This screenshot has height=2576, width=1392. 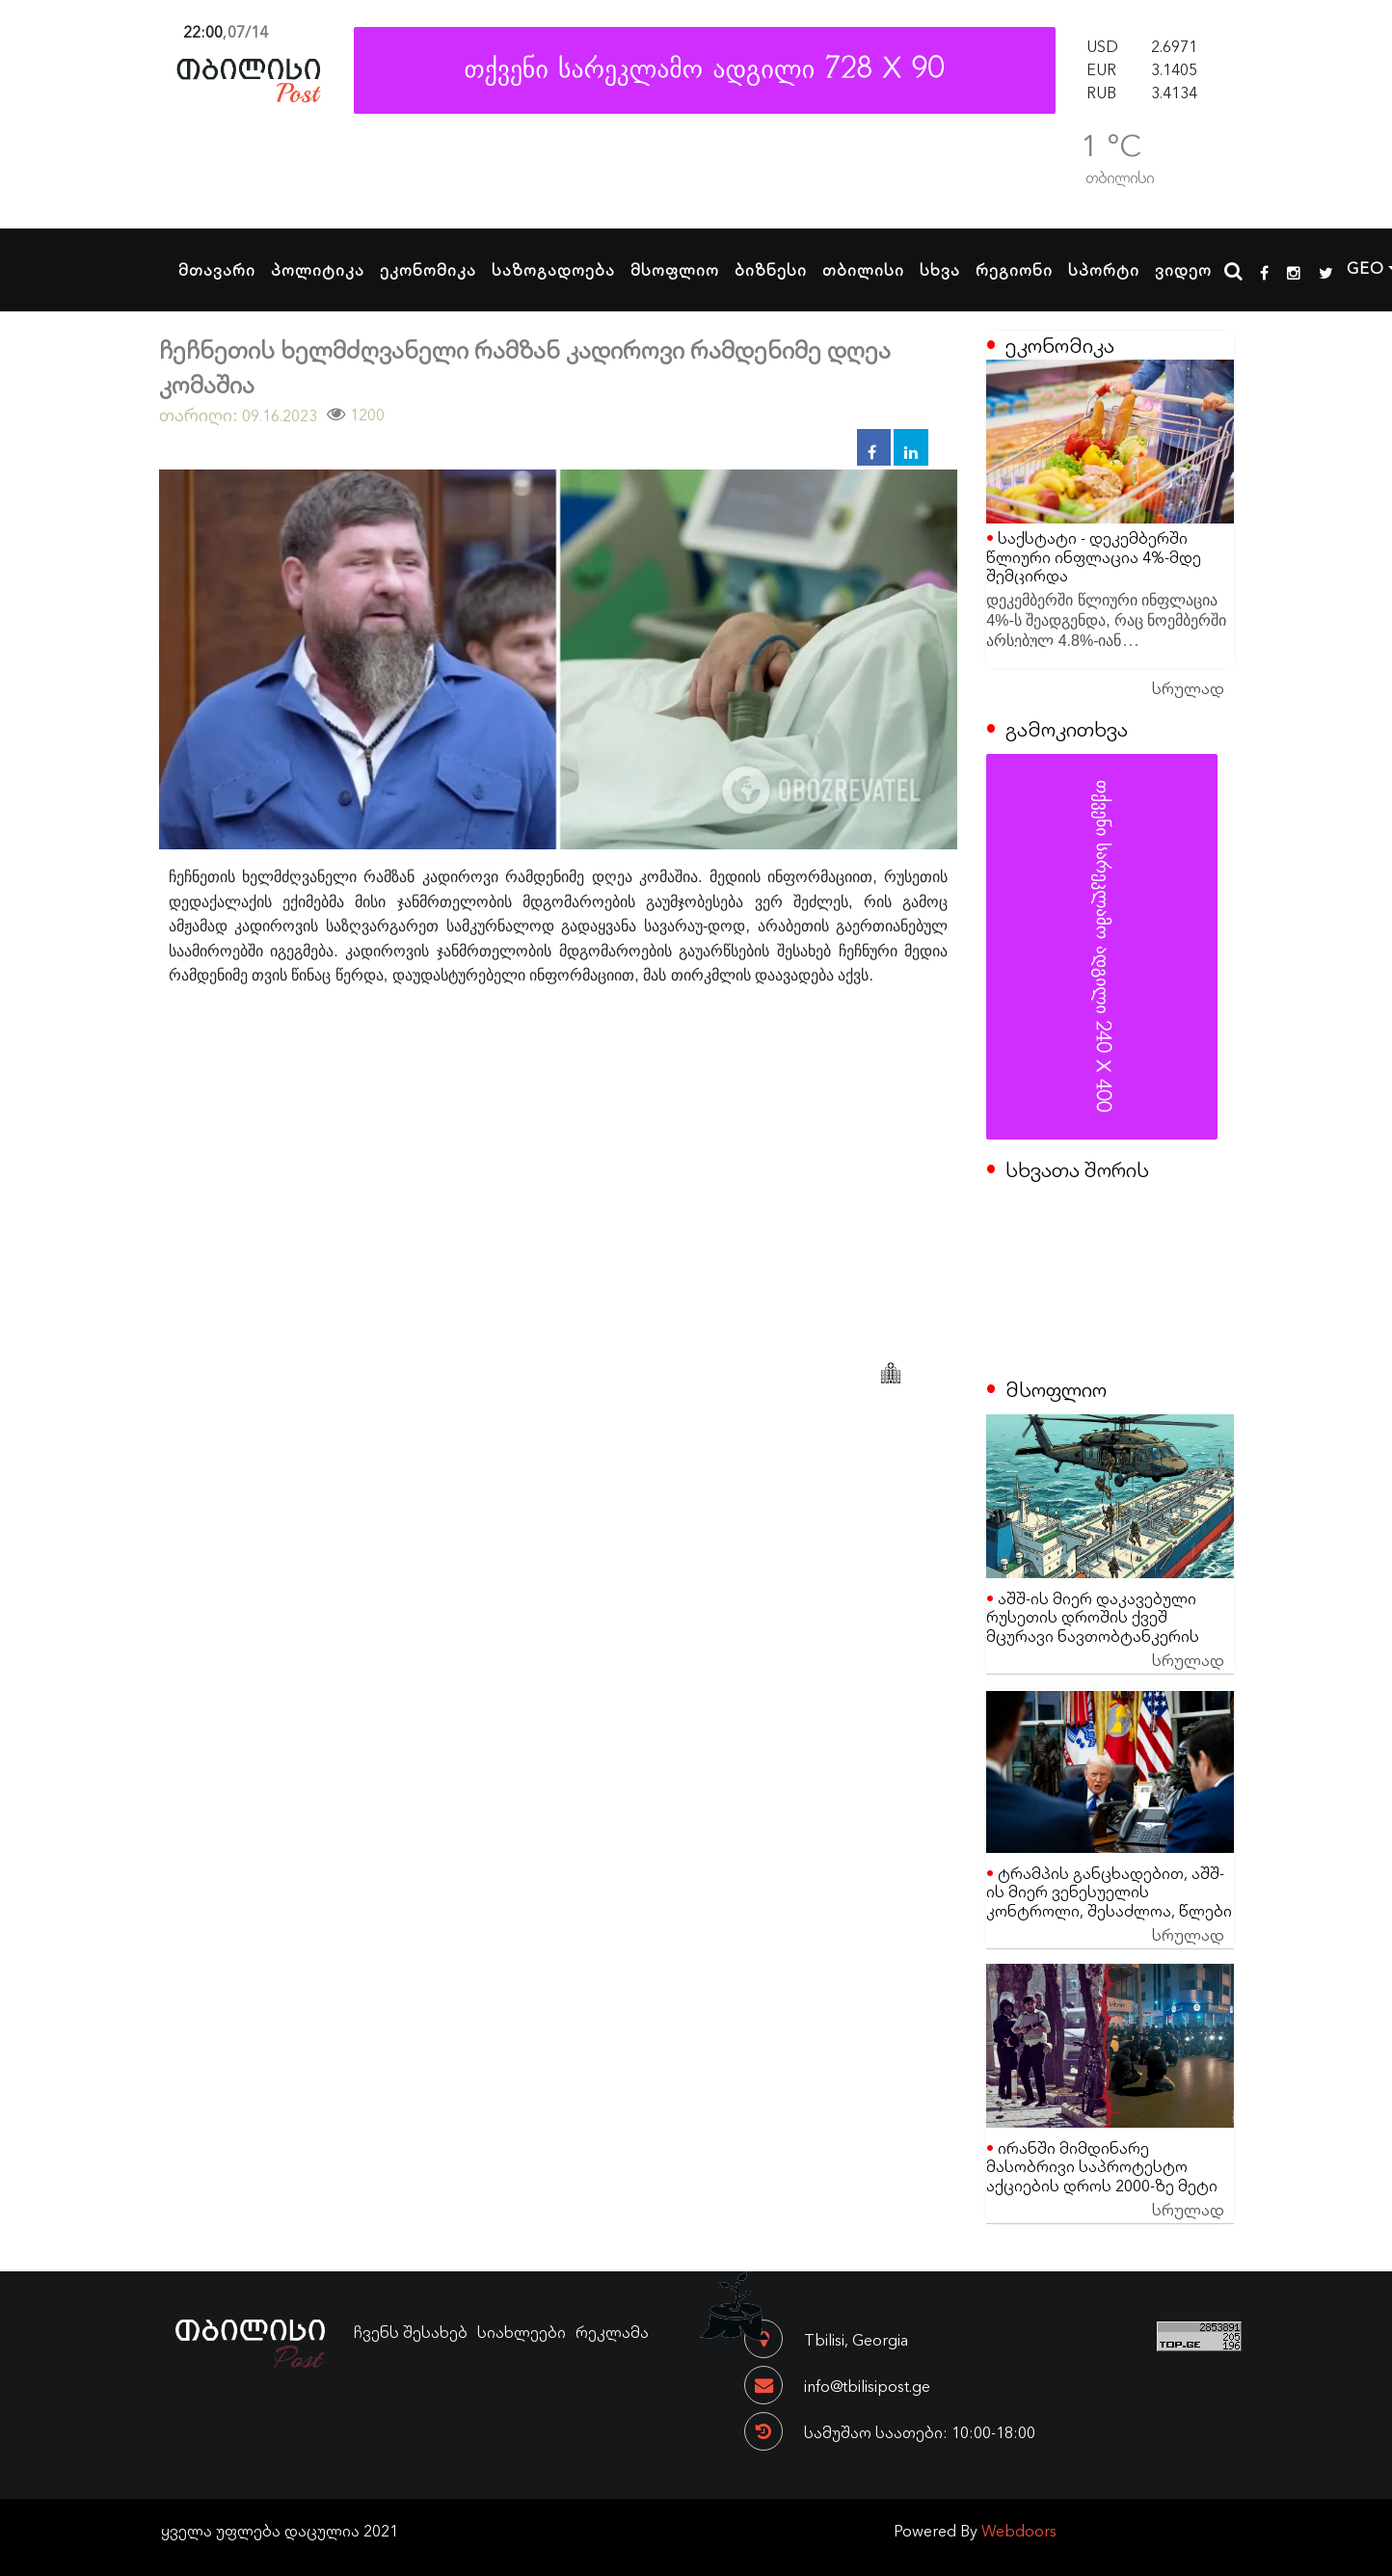 What do you see at coordinates (735, 2306) in the screenshot?
I see `indicates resource regeneration in progress` at bounding box center [735, 2306].